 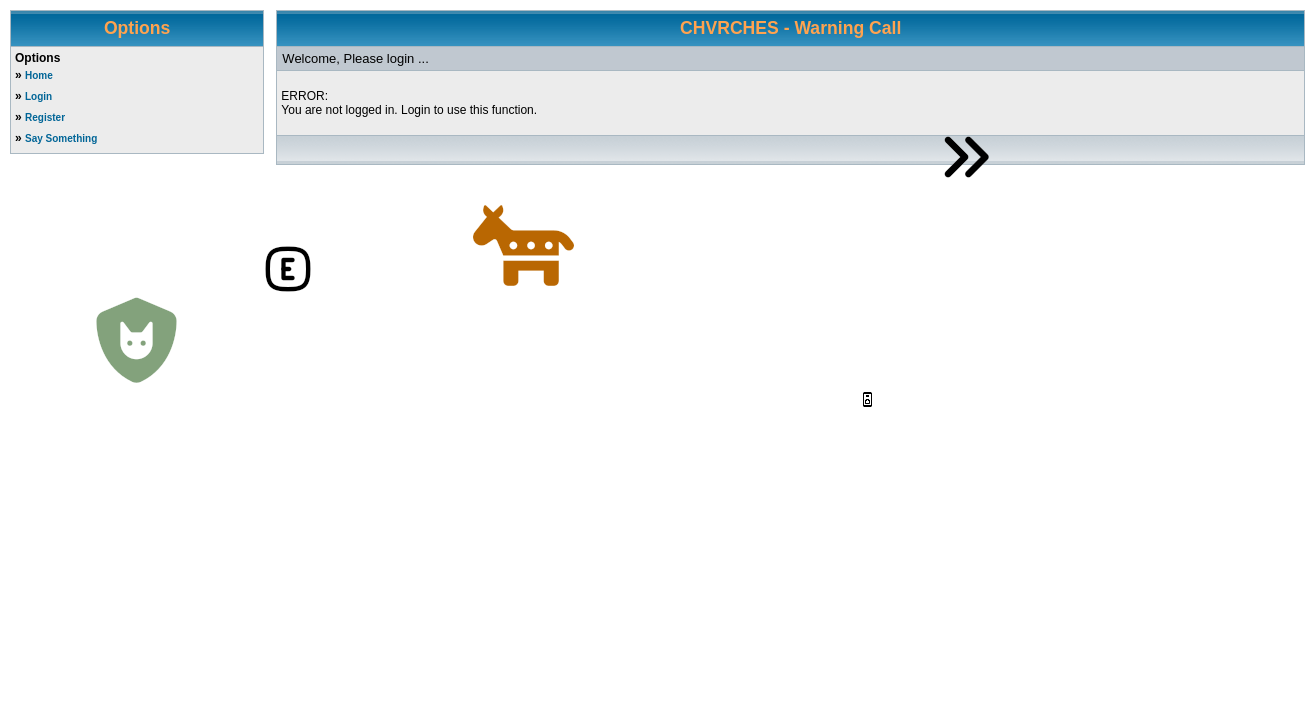 What do you see at coordinates (136, 340) in the screenshot?
I see `pet protection or insurance services` at bounding box center [136, 340].